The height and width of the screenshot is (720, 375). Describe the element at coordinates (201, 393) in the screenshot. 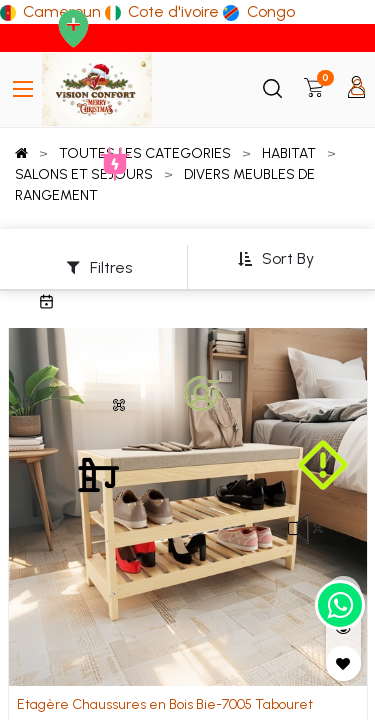

I see `remove a user from your contacts` at that location.